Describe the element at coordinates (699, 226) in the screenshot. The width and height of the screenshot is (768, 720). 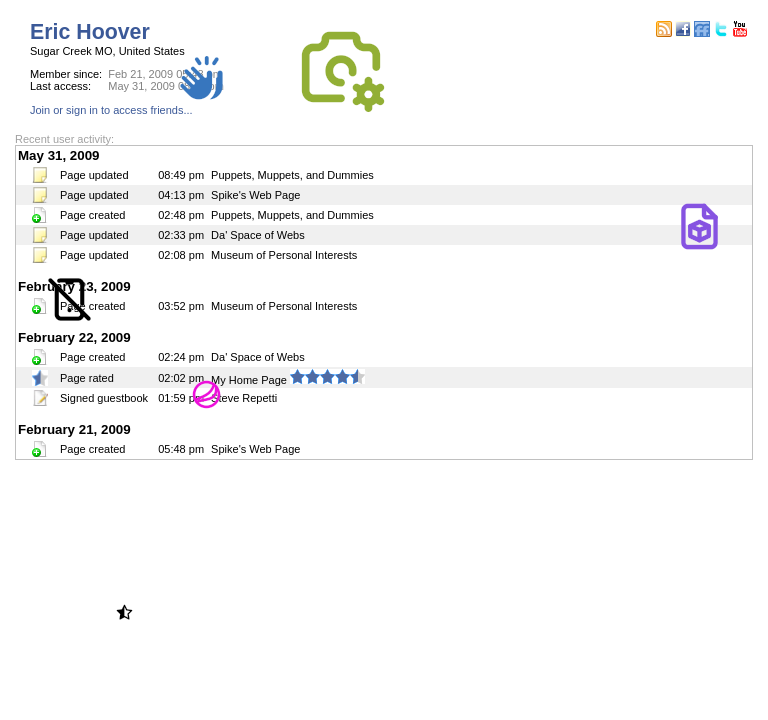
I see `open a 3d model file` at that location.